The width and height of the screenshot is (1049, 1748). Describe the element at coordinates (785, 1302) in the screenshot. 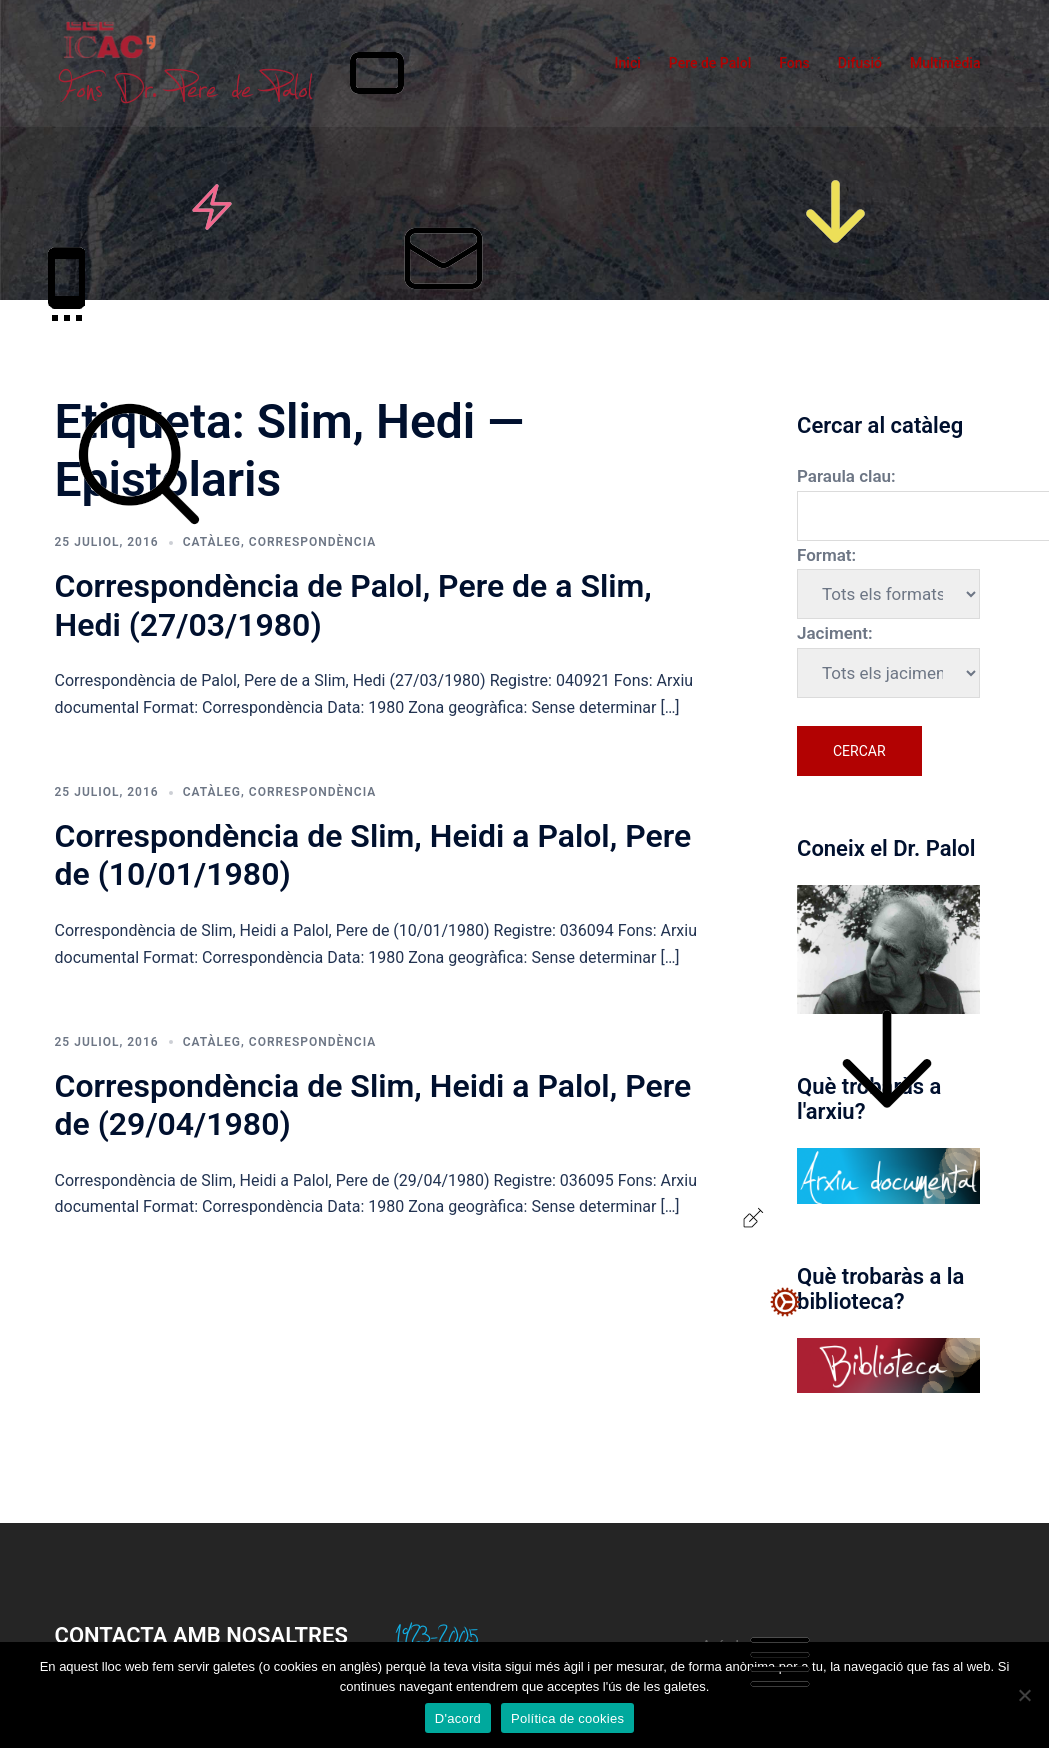

I see `access settings or preferences` at that location.